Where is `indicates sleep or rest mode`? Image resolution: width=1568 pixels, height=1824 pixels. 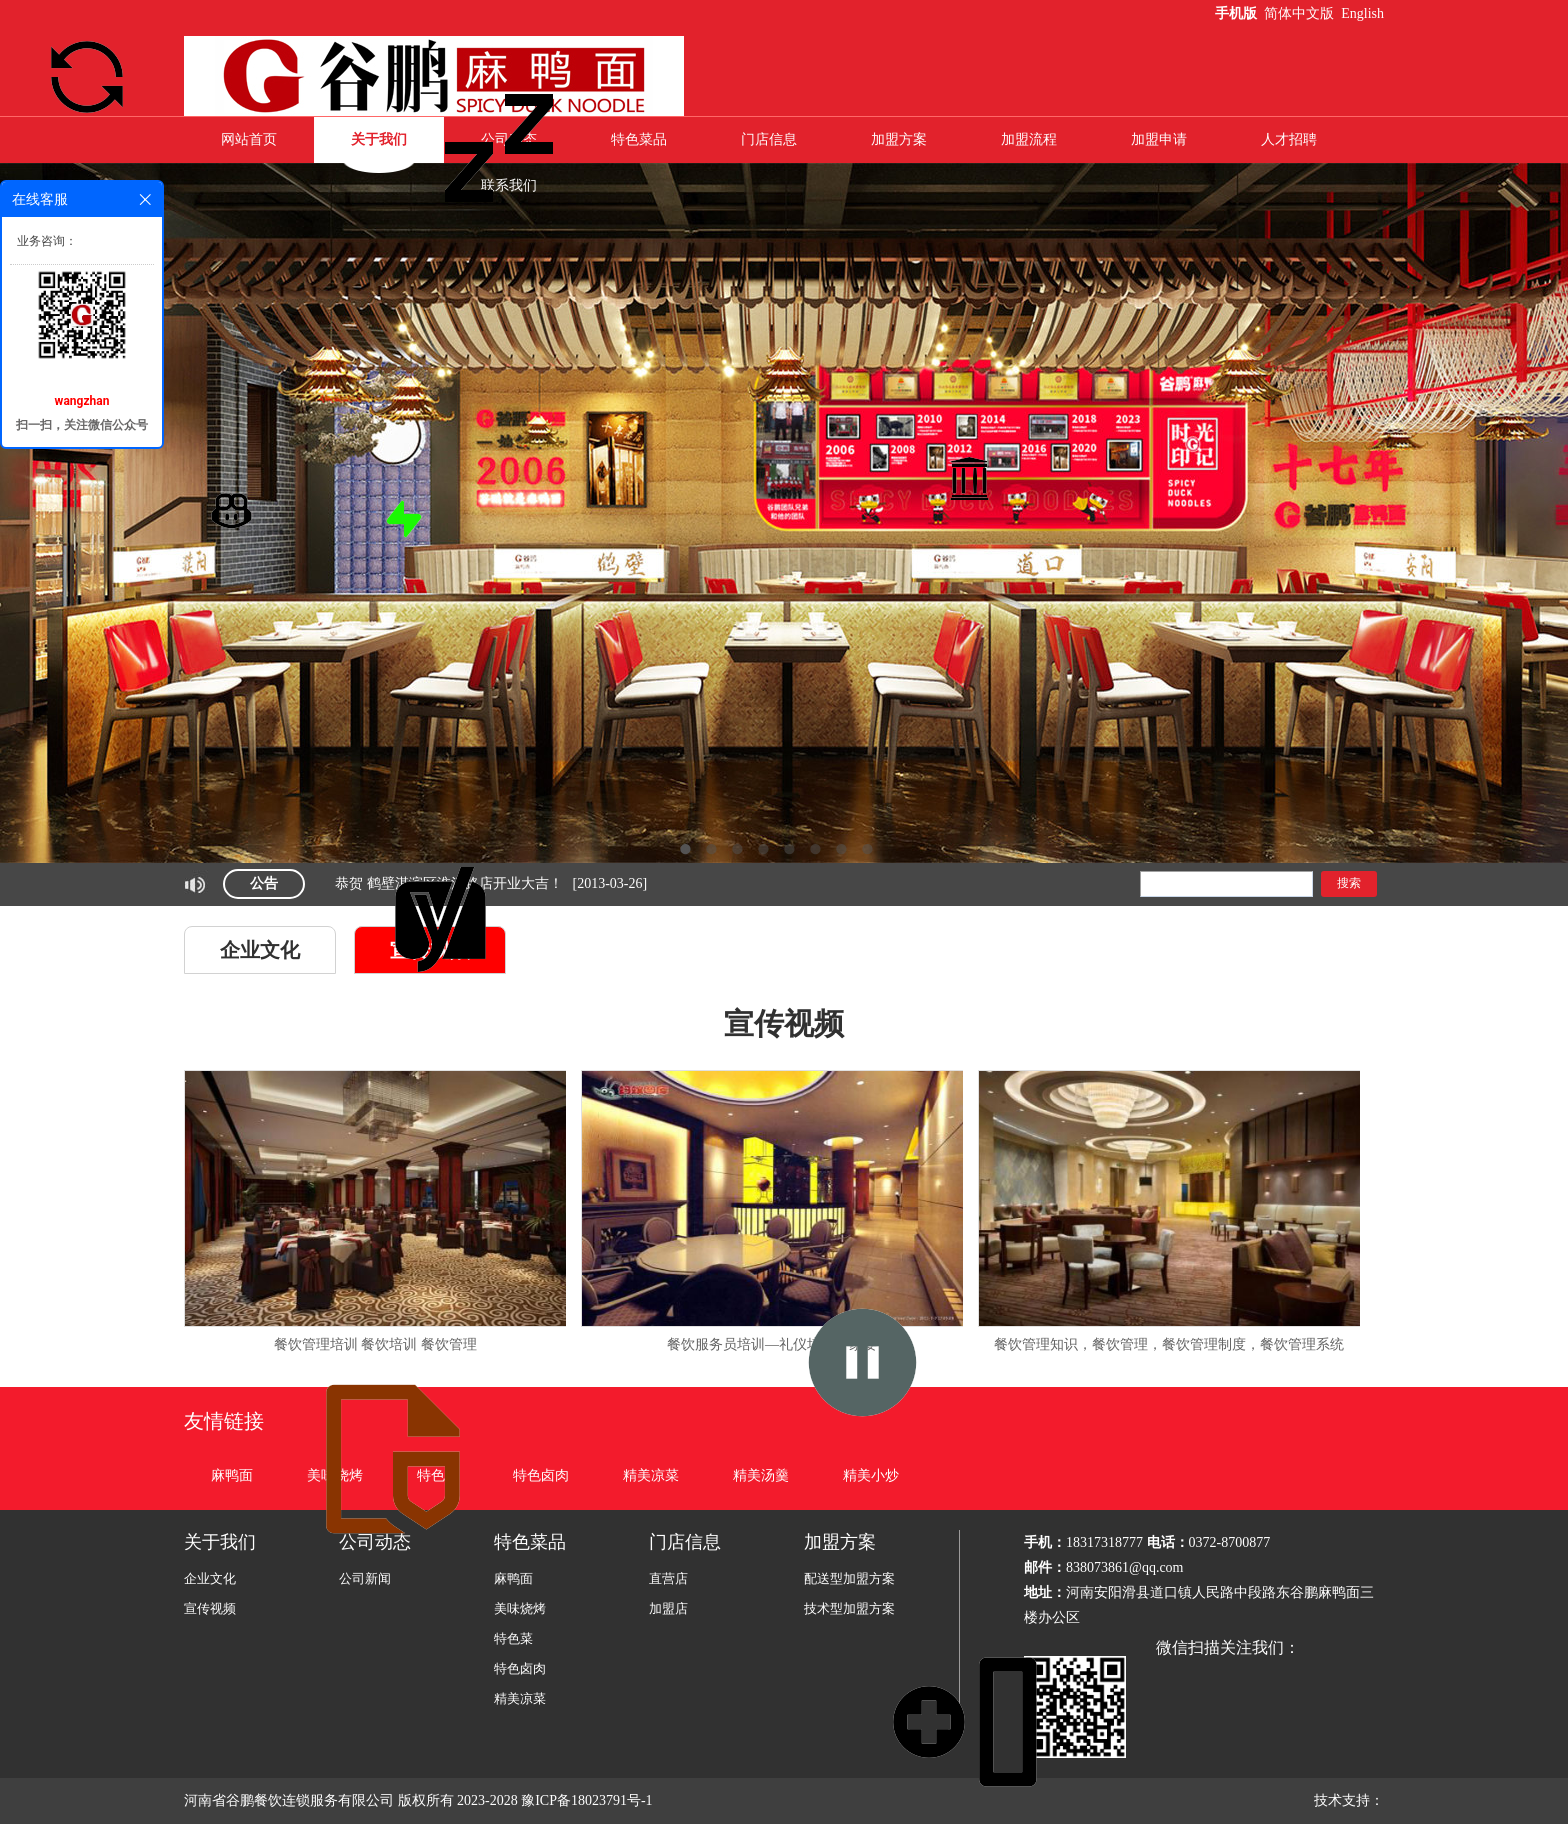
indicates sleep or rest mode is located at coordinates (499, 148).